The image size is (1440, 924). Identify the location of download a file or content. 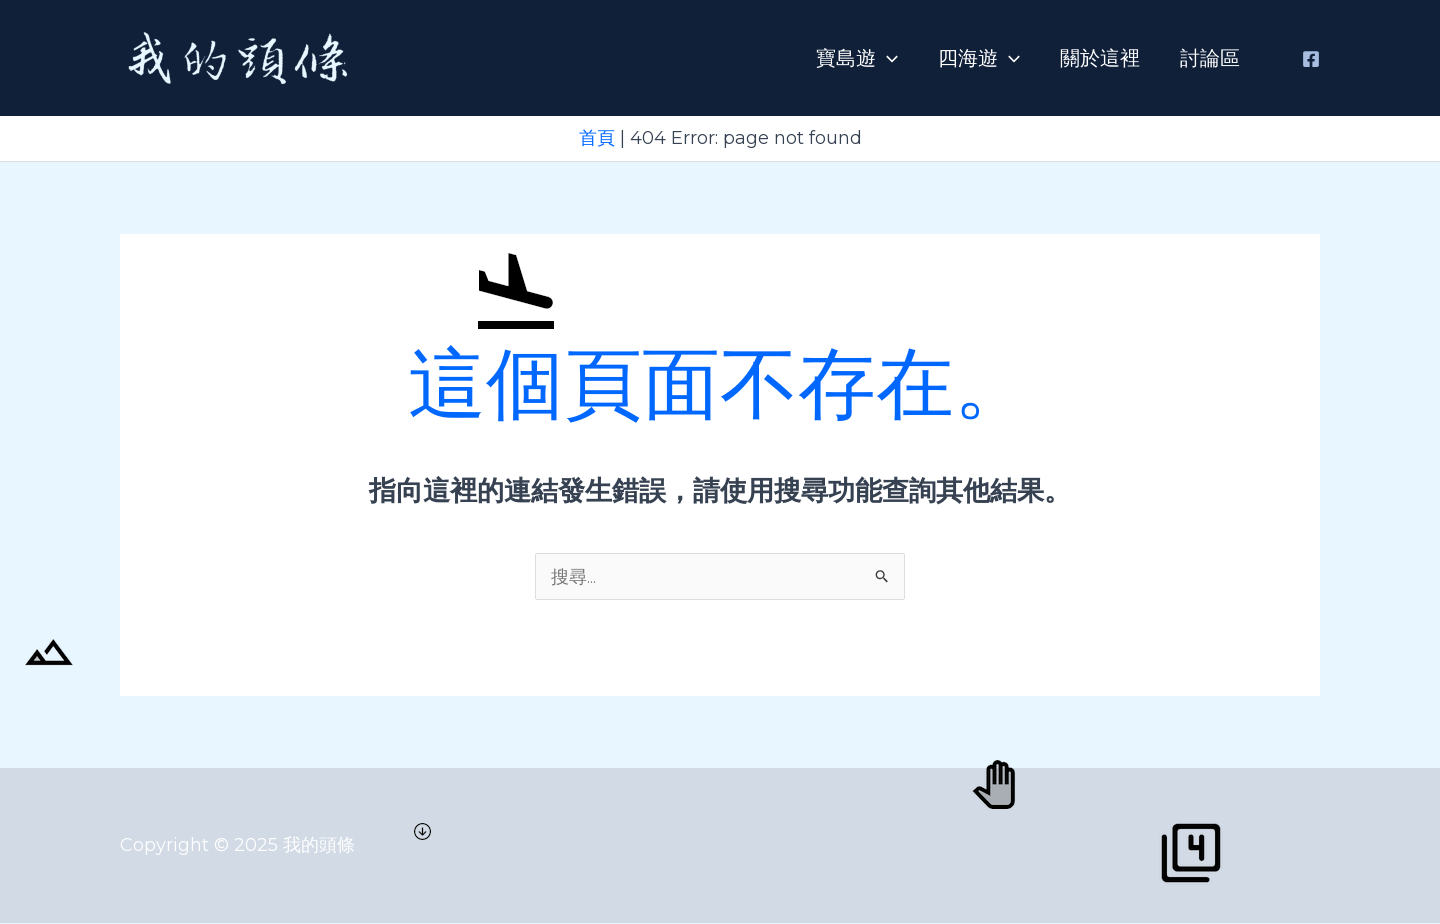
(422, 831).